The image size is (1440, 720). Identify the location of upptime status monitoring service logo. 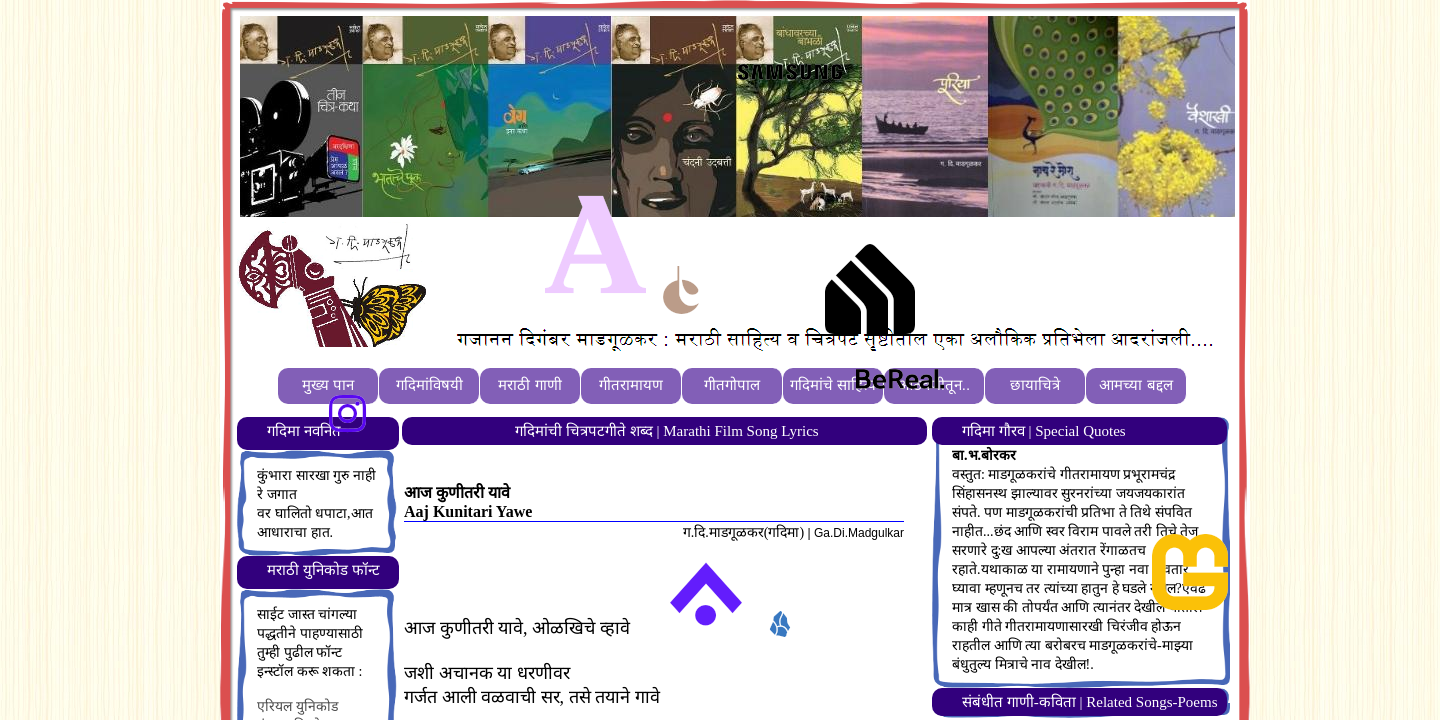
(706, 594).